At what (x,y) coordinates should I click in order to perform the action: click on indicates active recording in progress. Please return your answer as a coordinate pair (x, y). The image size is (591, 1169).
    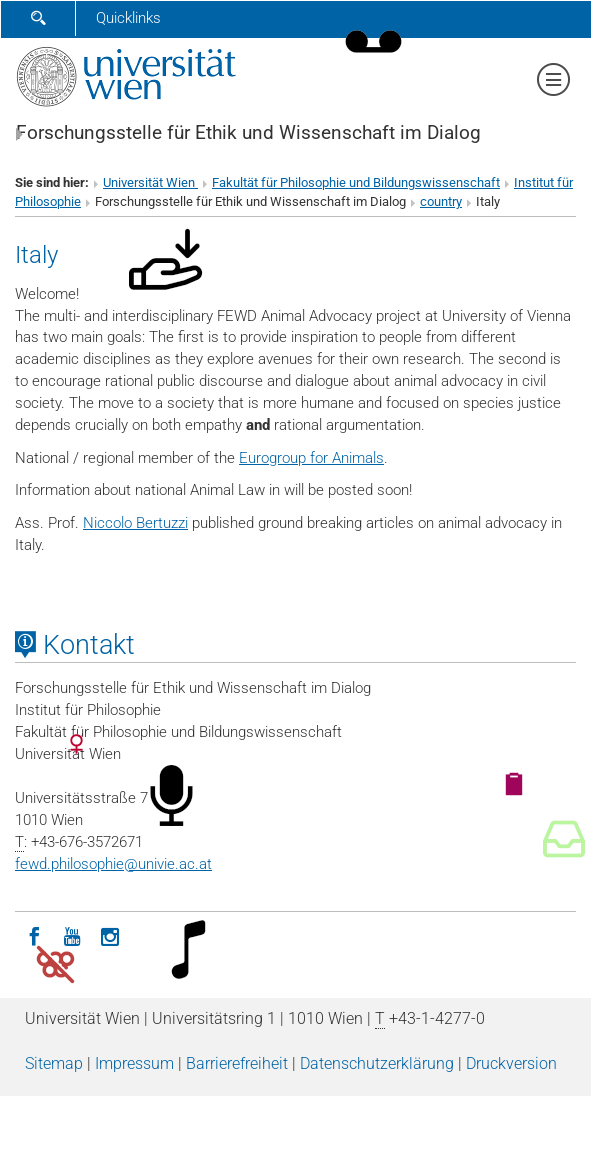
    Looking at the image, I should click on (373, 41).